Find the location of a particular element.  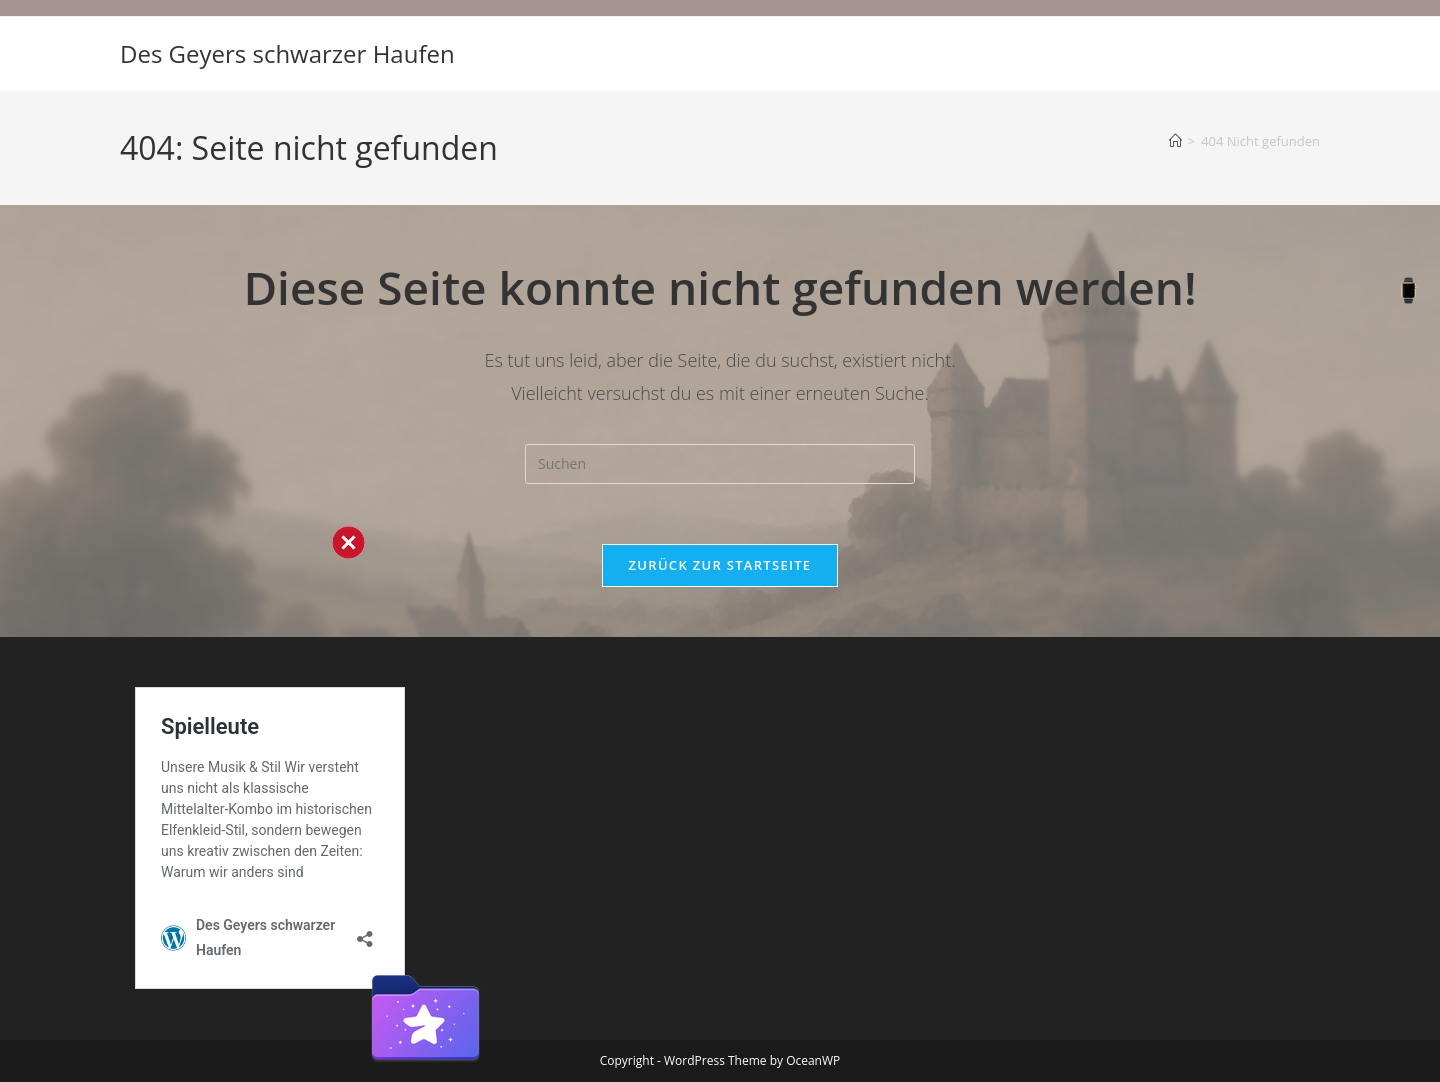

open telegram premium files folder is located at coordinates (425, 1020).